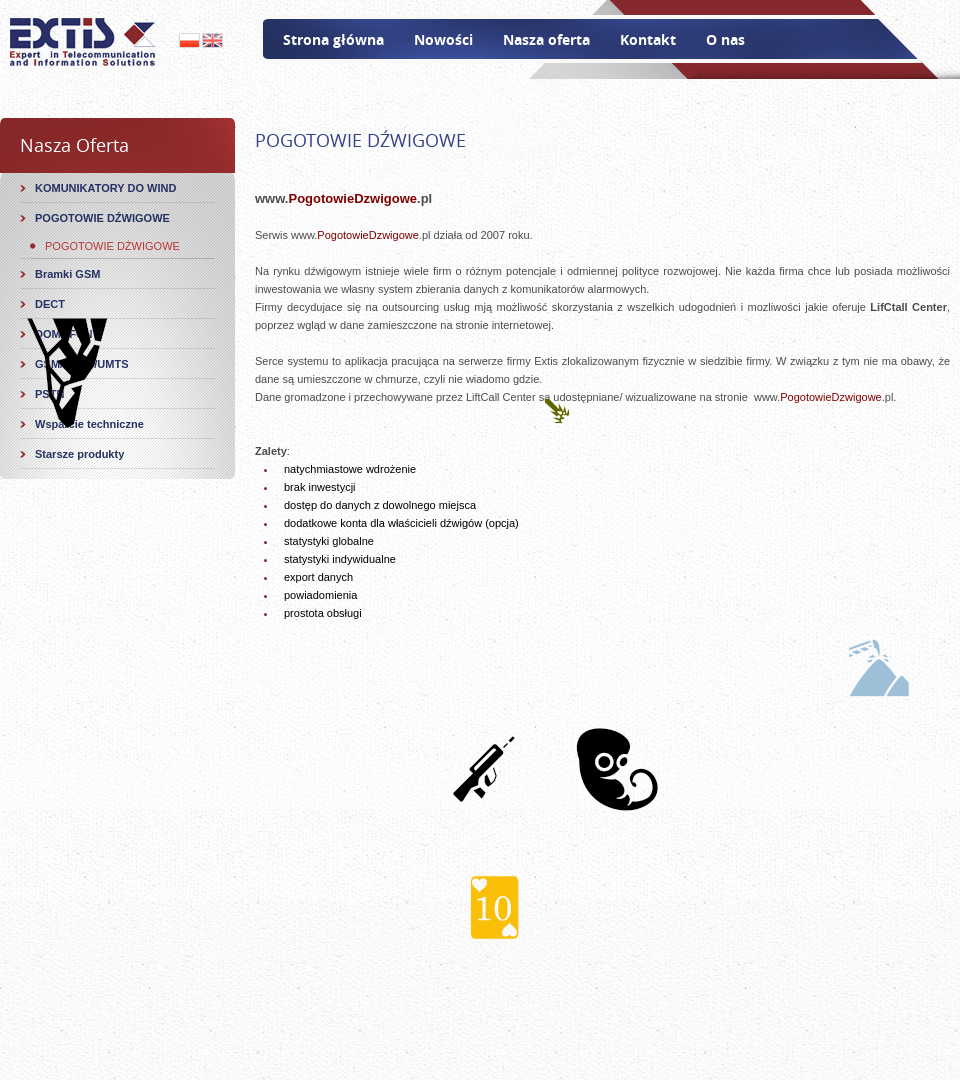 The width and height of the screenshot is (960, 1080). Describe the element at coordinates (68, 373) in the screenshot. I see `indicates cave or underground environment in game` at that location.